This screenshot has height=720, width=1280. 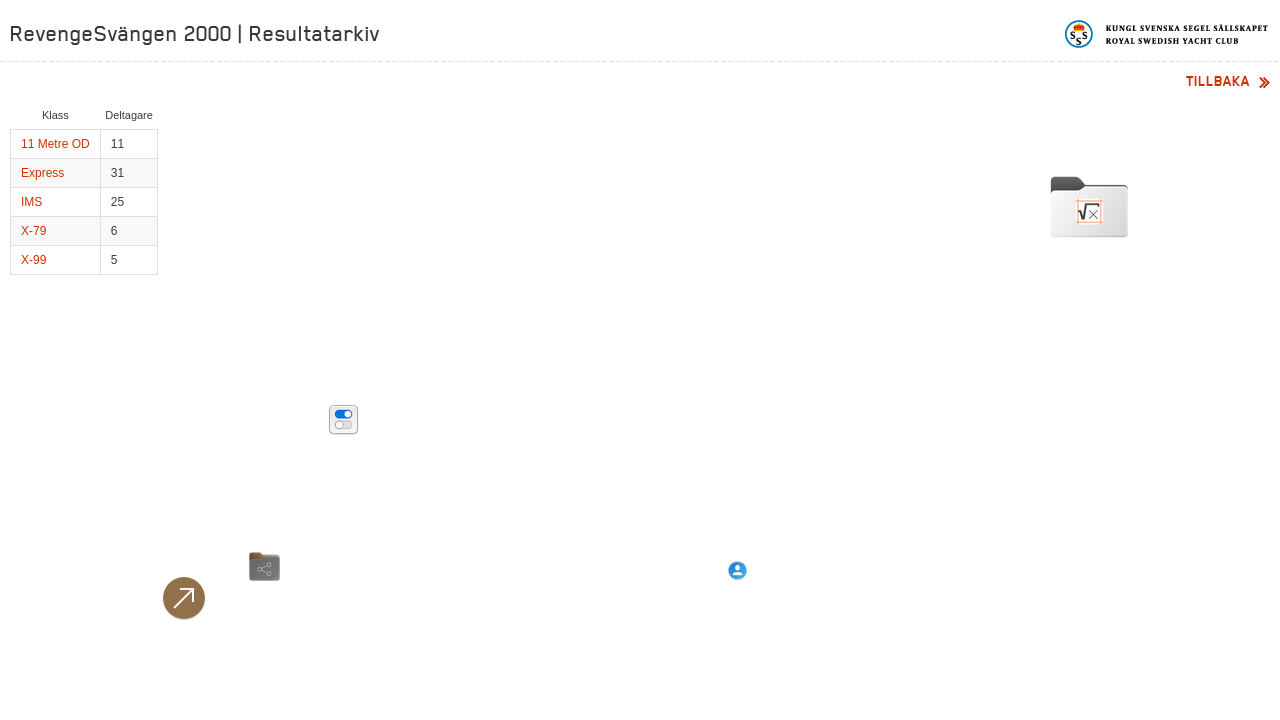 I want to click on folder containing LibreOffice Math formula files, so click(x=1089, y=209).